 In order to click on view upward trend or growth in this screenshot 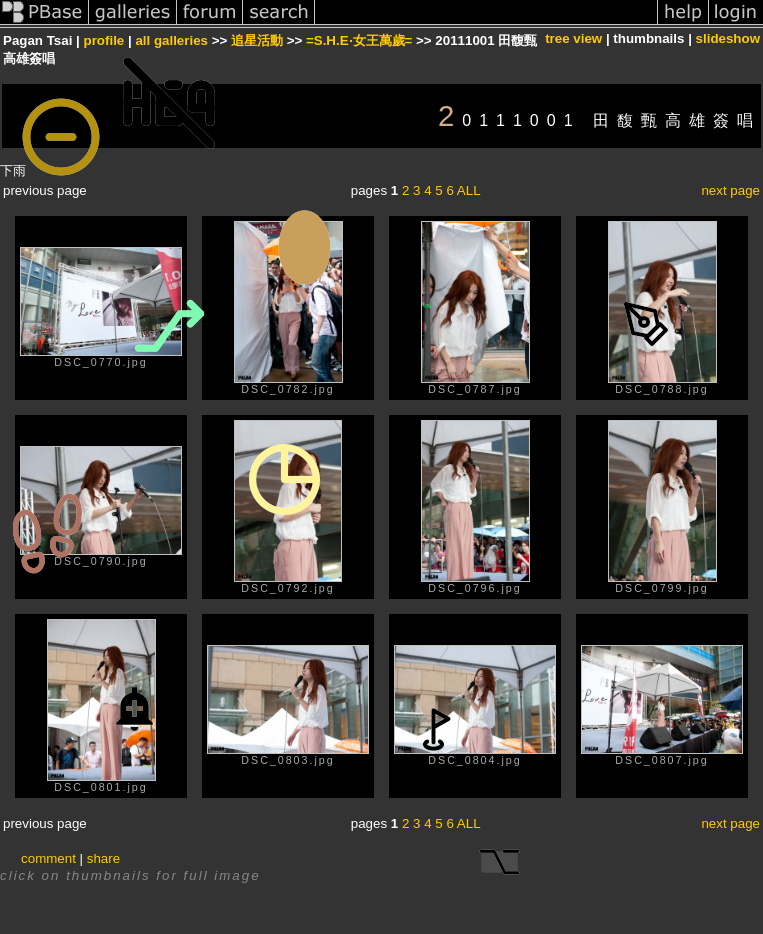, I will do `click(169, 327)`.